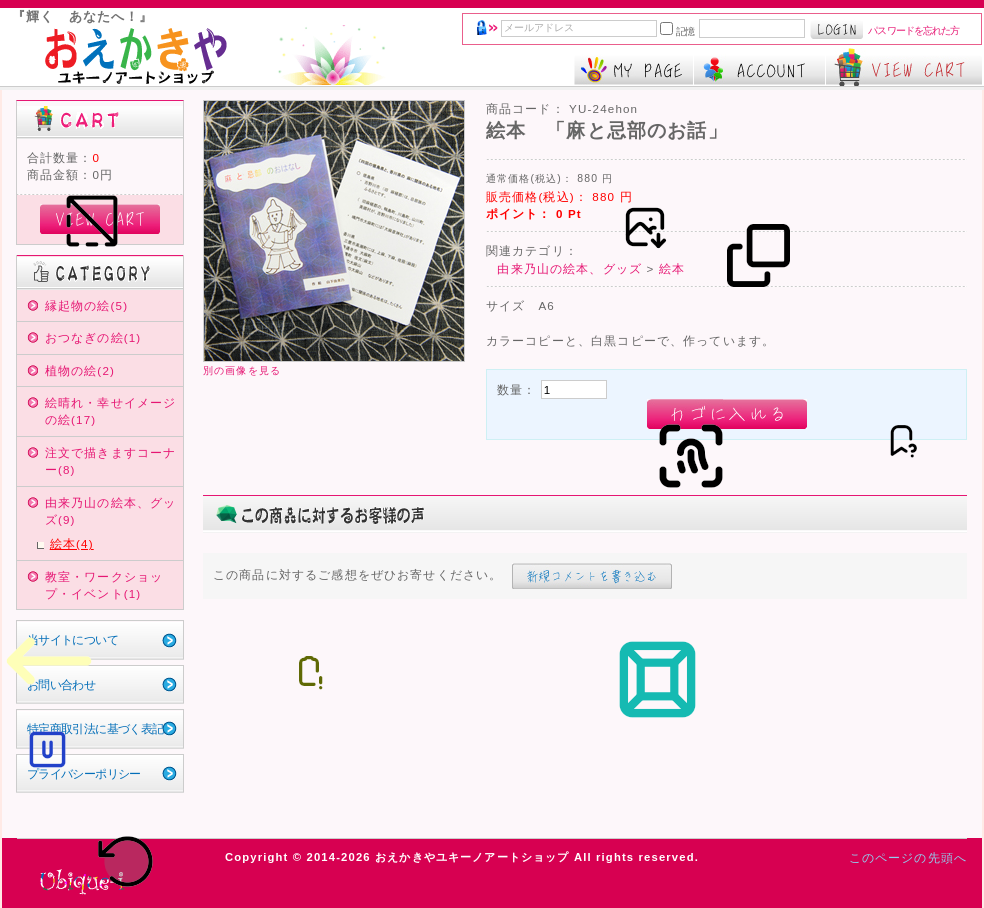  I want to click on go back to the previous page, so click(49, 661).